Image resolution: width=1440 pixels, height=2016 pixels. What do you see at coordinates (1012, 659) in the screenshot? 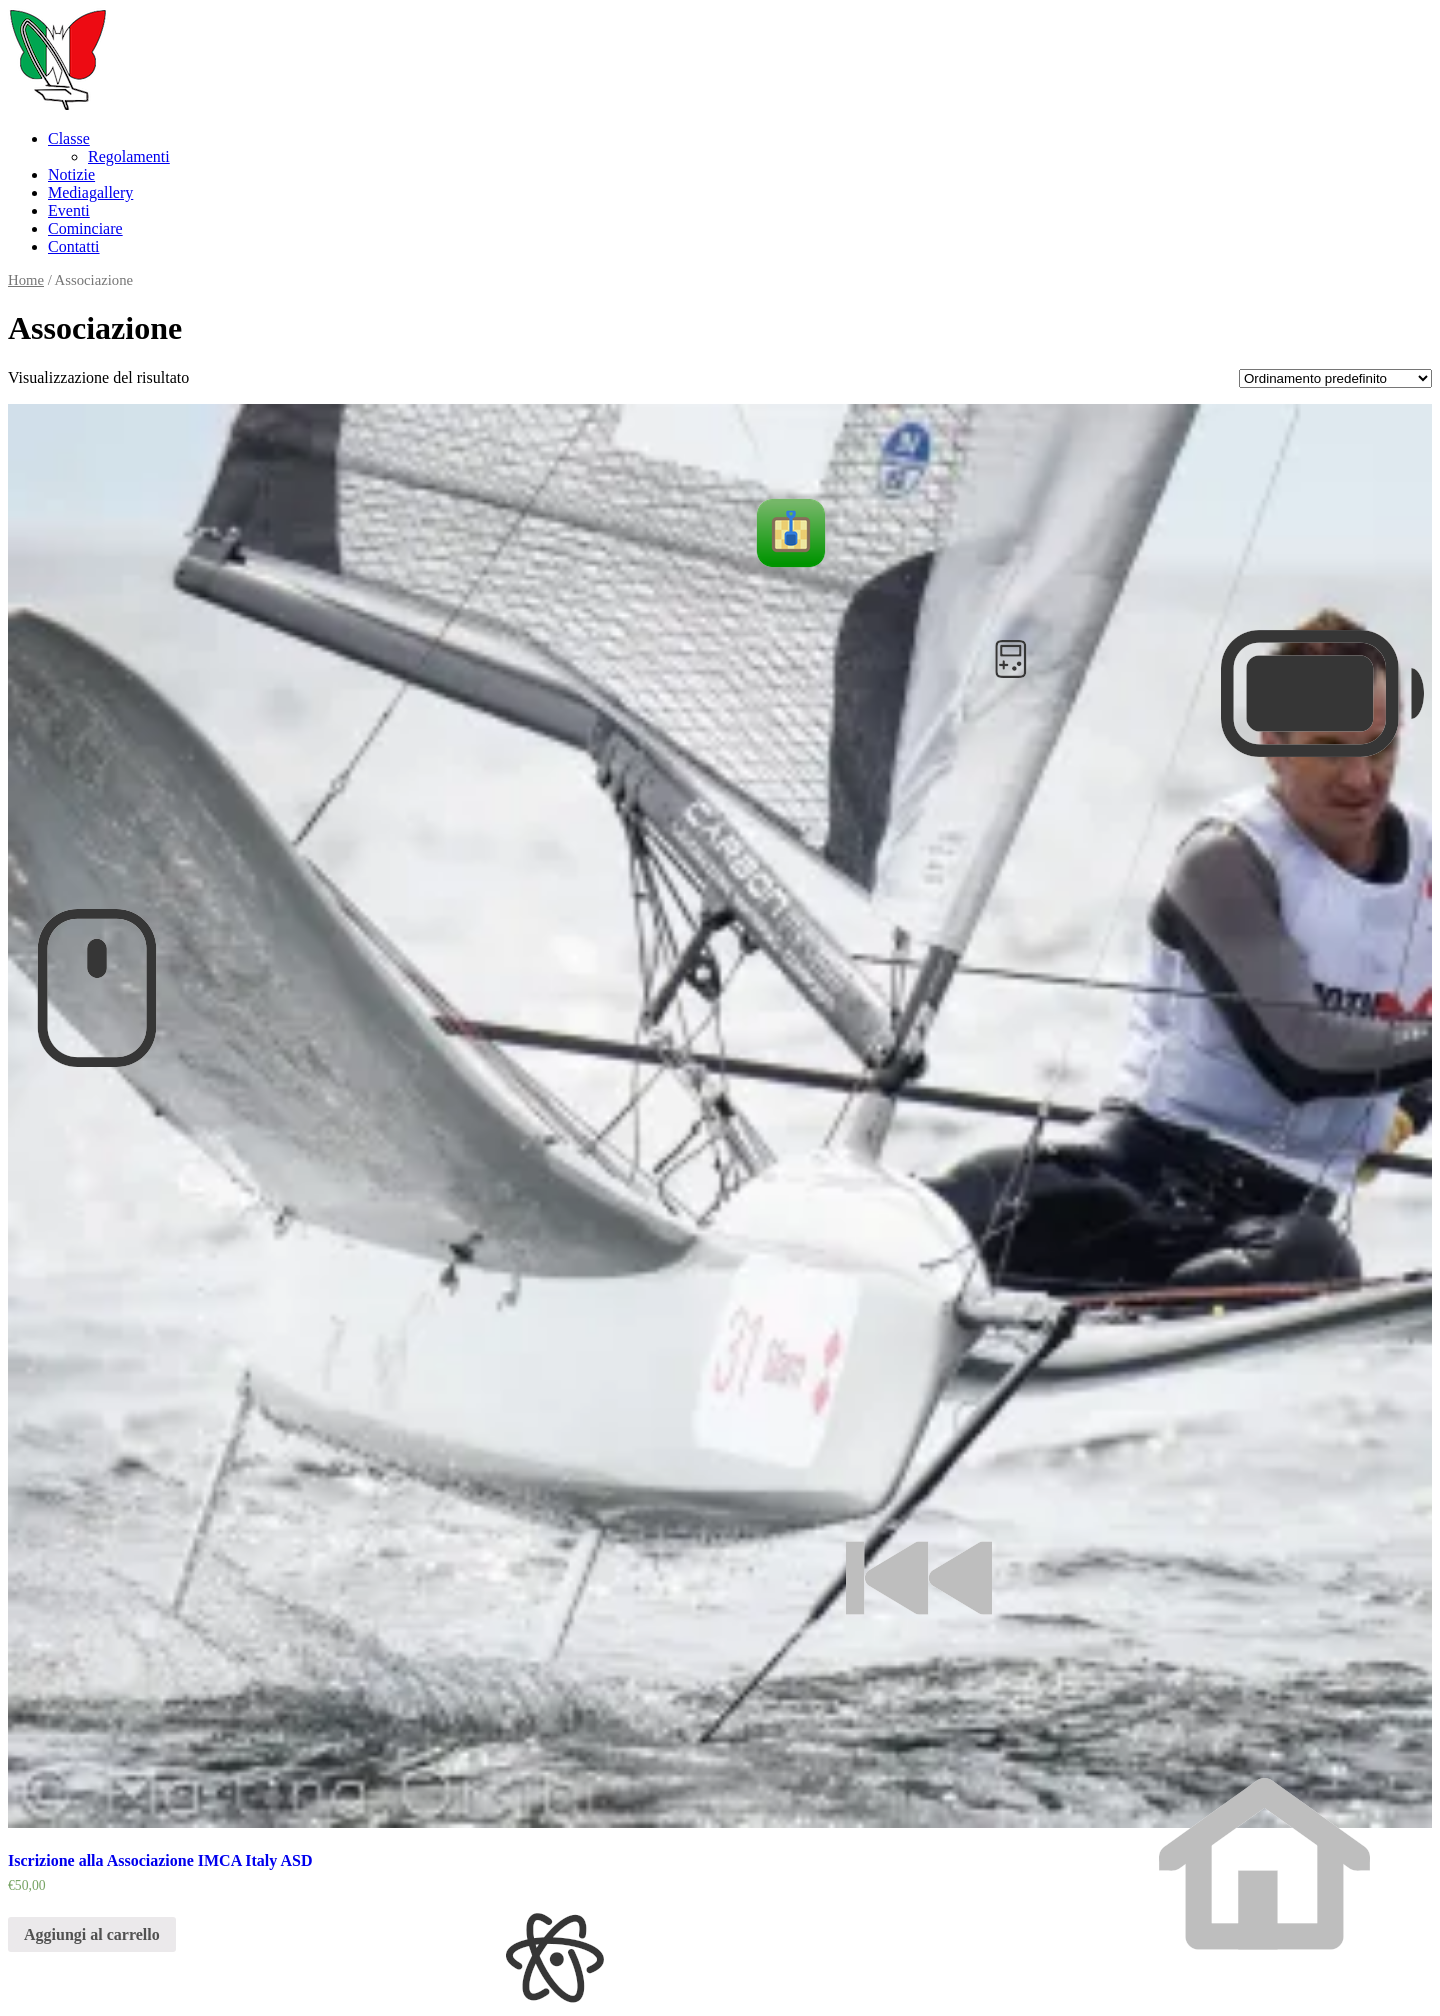
I see `open the games app` at bounding box center [1012, 659].